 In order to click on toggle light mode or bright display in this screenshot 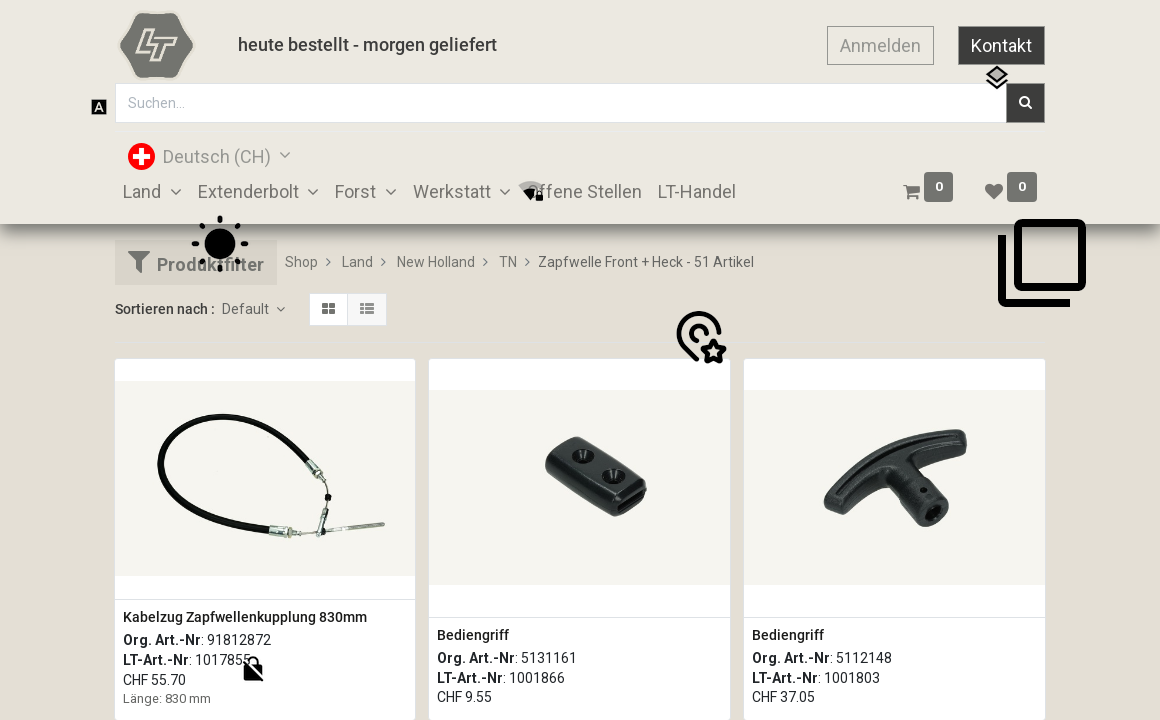, I will do `click(220, 245)`.